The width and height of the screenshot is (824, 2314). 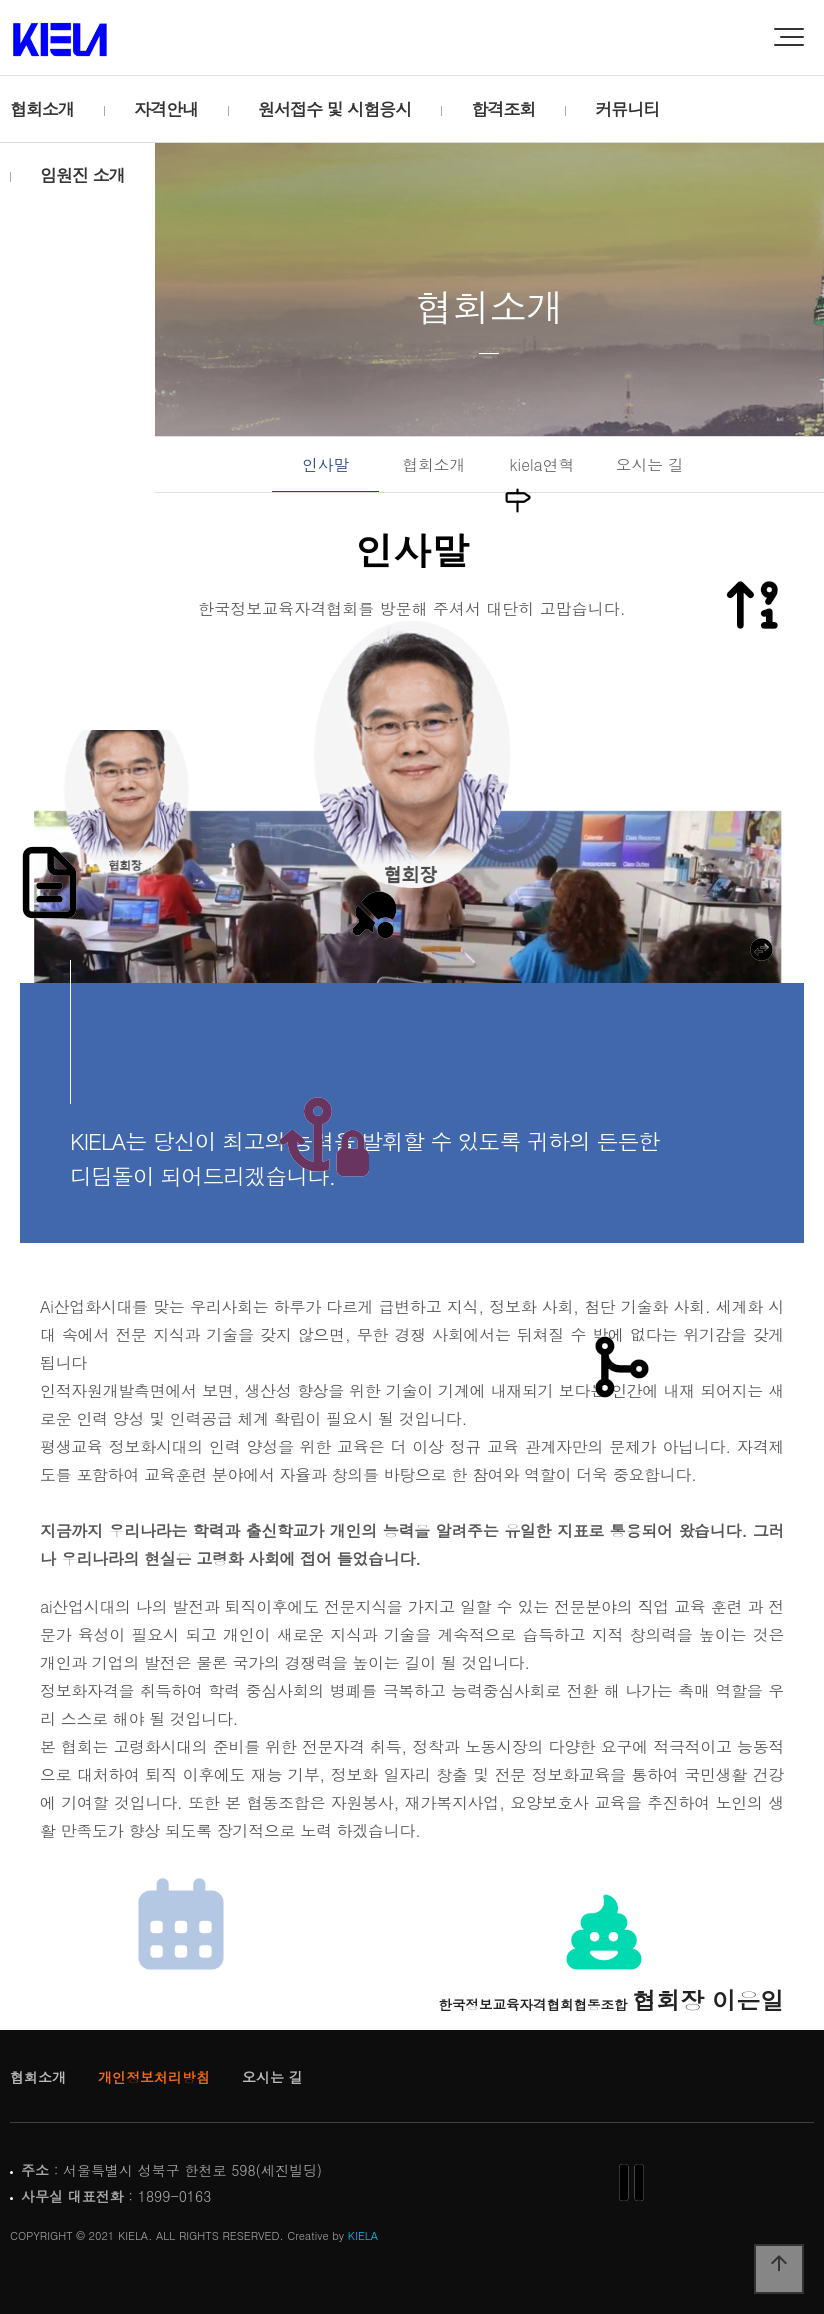 I want to click on view document or text file, so click(x=49, y=882).